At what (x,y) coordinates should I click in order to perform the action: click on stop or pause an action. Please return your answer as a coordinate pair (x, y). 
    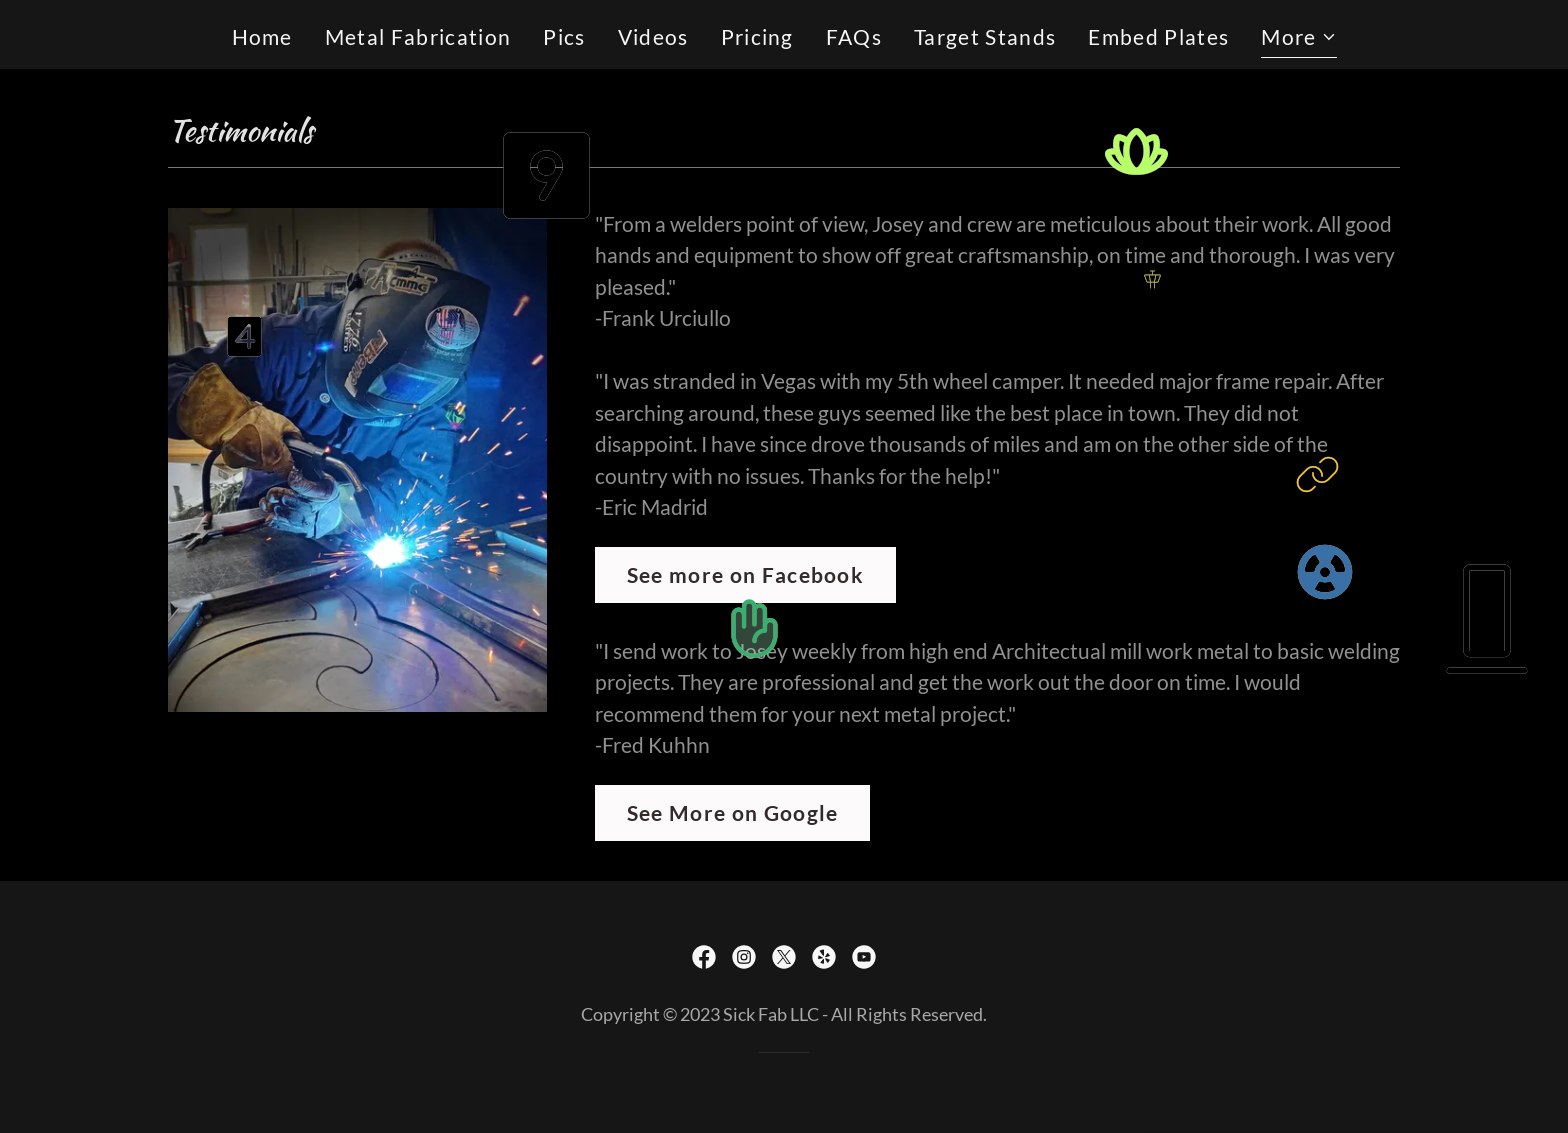
    Looking at the image, I should click on (754, 628).